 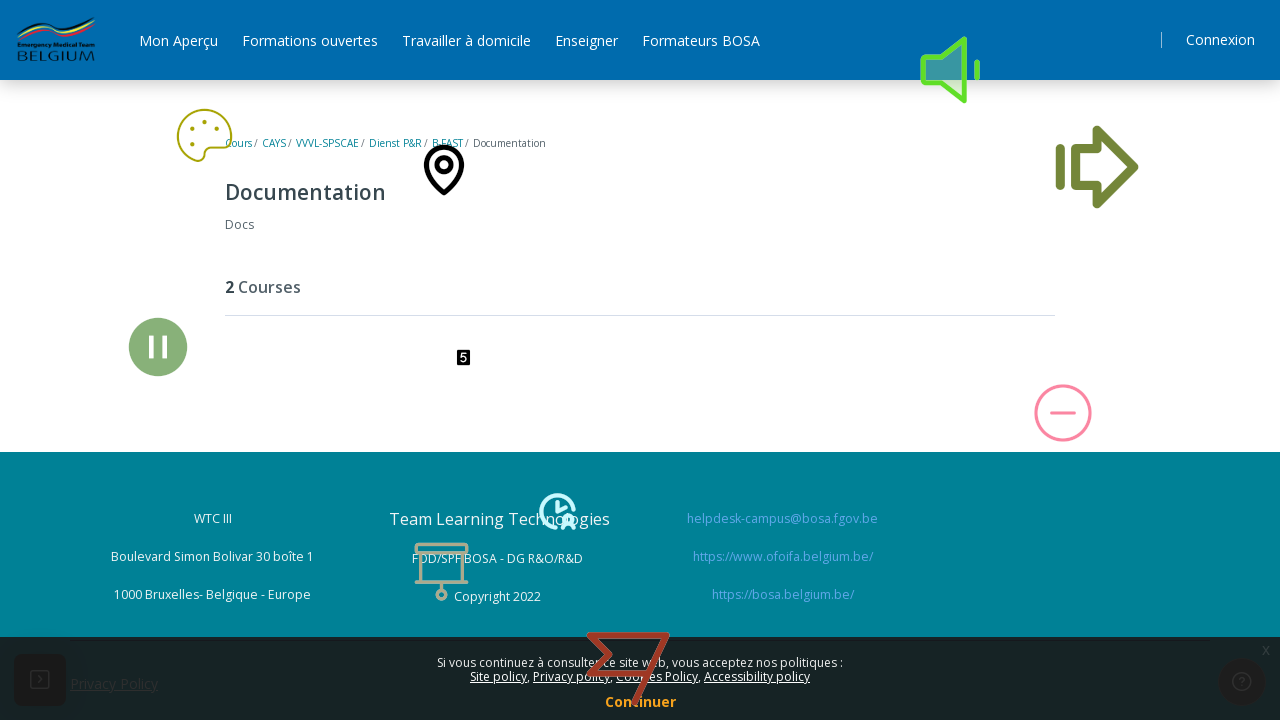 What do you see at coordinates (625, 664) in the screenshot?
I see `flag or bookmark an item` at bounding box center [625, 664].